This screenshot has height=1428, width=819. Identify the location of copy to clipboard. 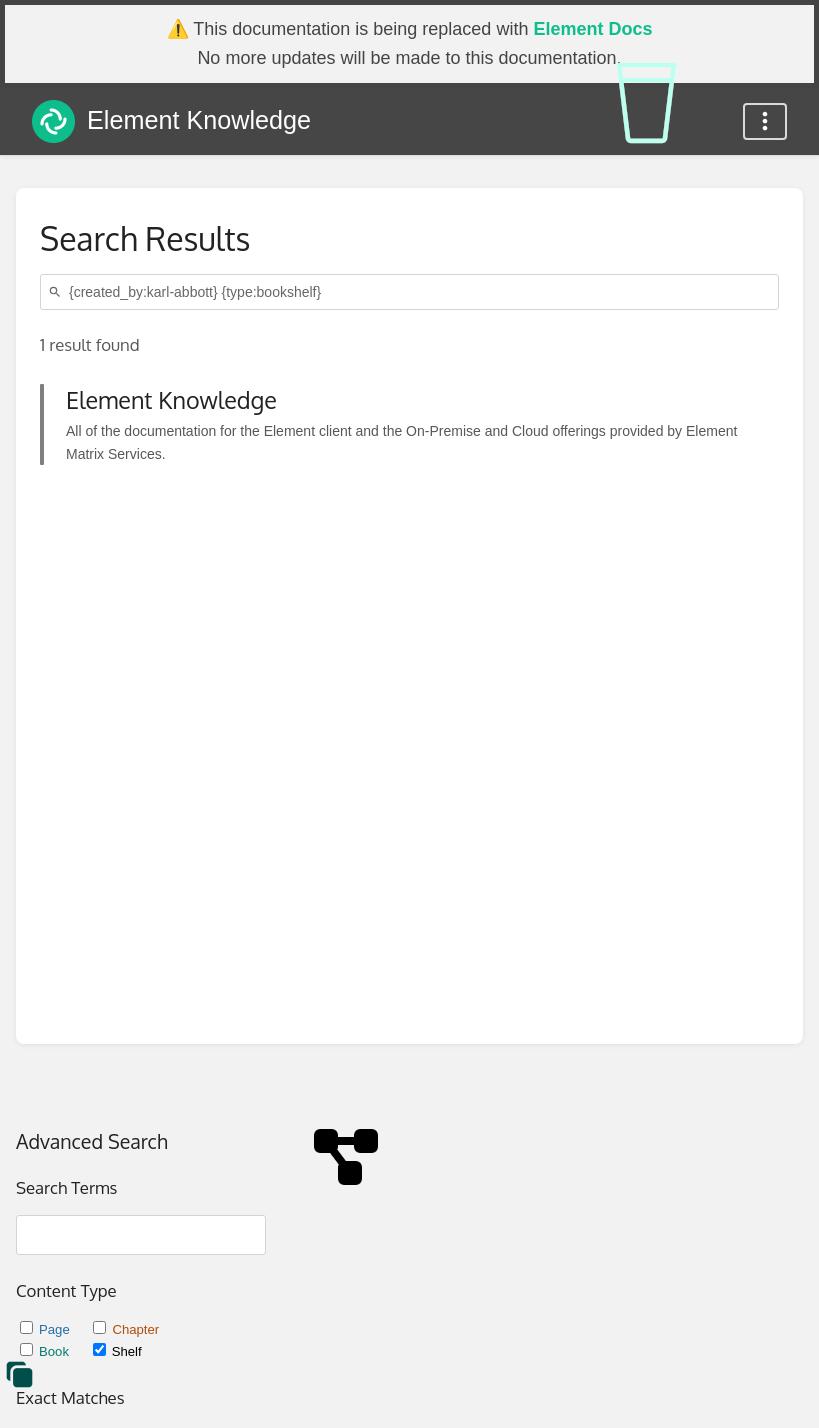
(19, 1374).